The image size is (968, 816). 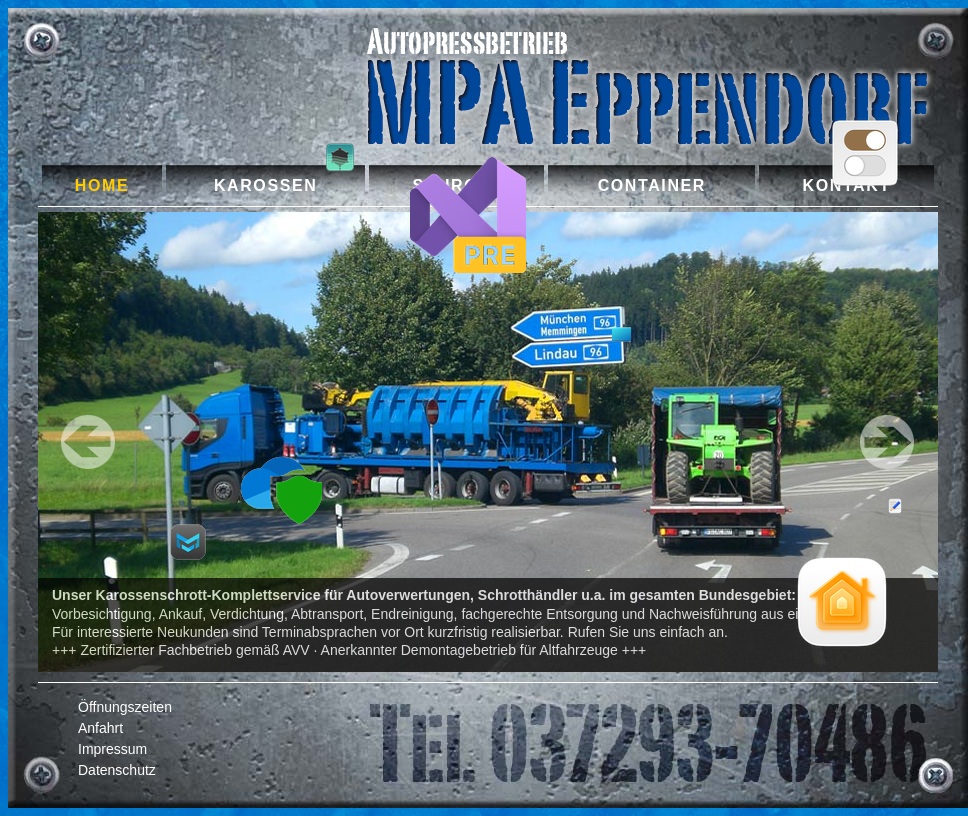 I want to click on OneDrive file protected by cloud security, so click(x=281, y=483).